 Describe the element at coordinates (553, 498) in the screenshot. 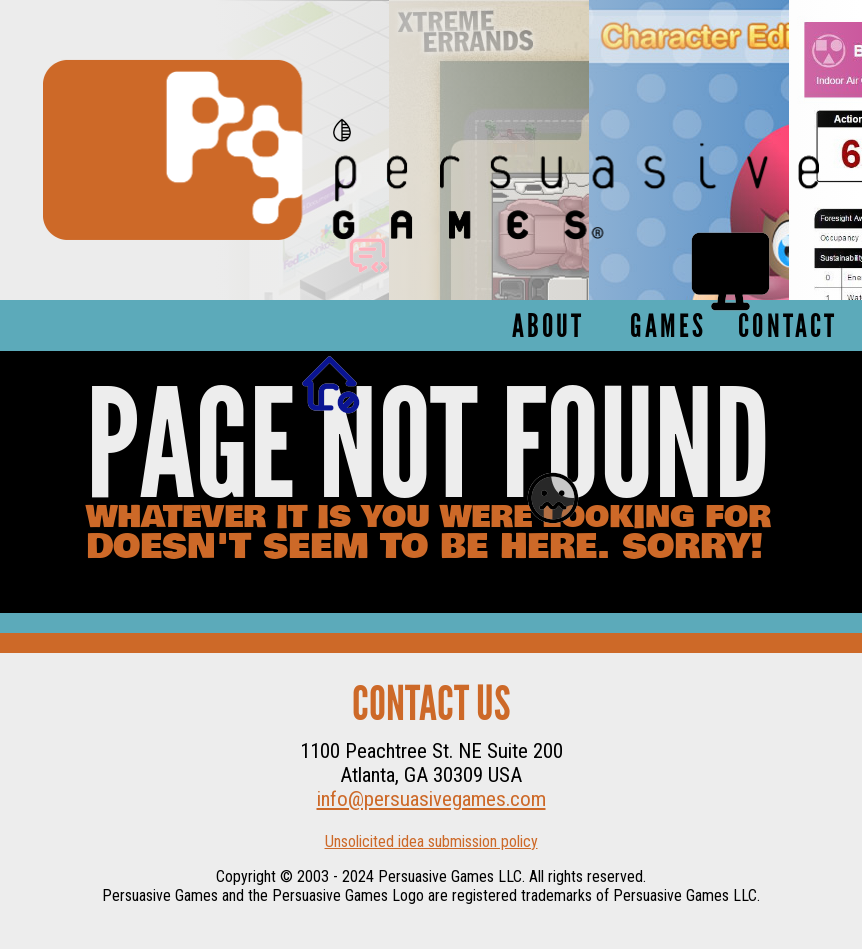

I see `indicates nervous or anxious status` at that location.